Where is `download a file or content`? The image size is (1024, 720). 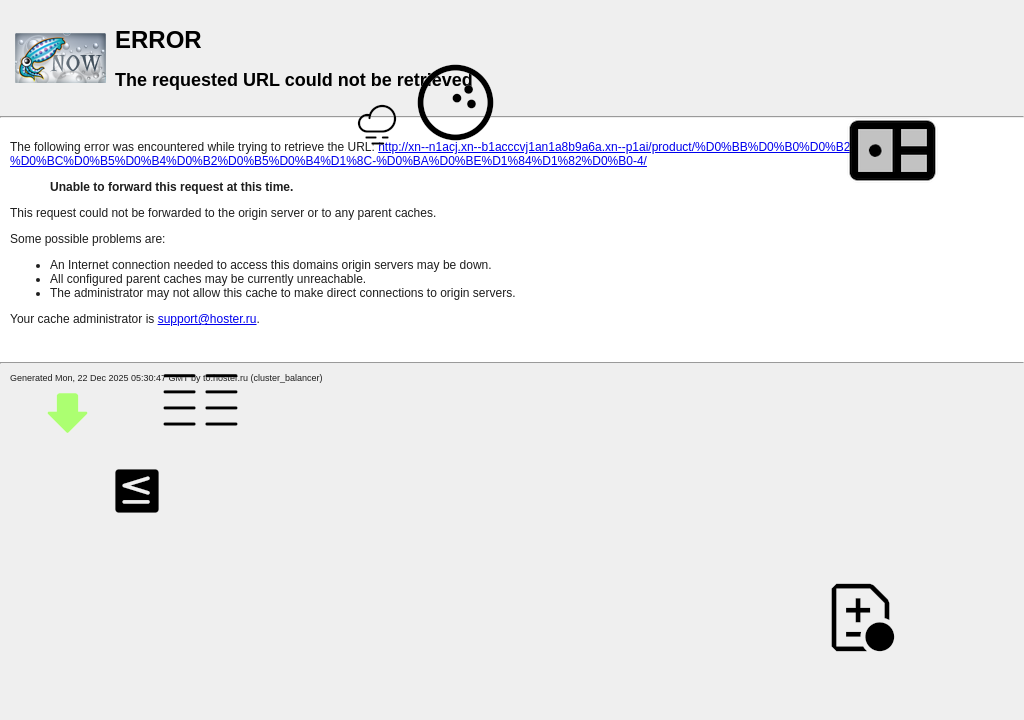
download a file or content is located at coordinates (67, 411).